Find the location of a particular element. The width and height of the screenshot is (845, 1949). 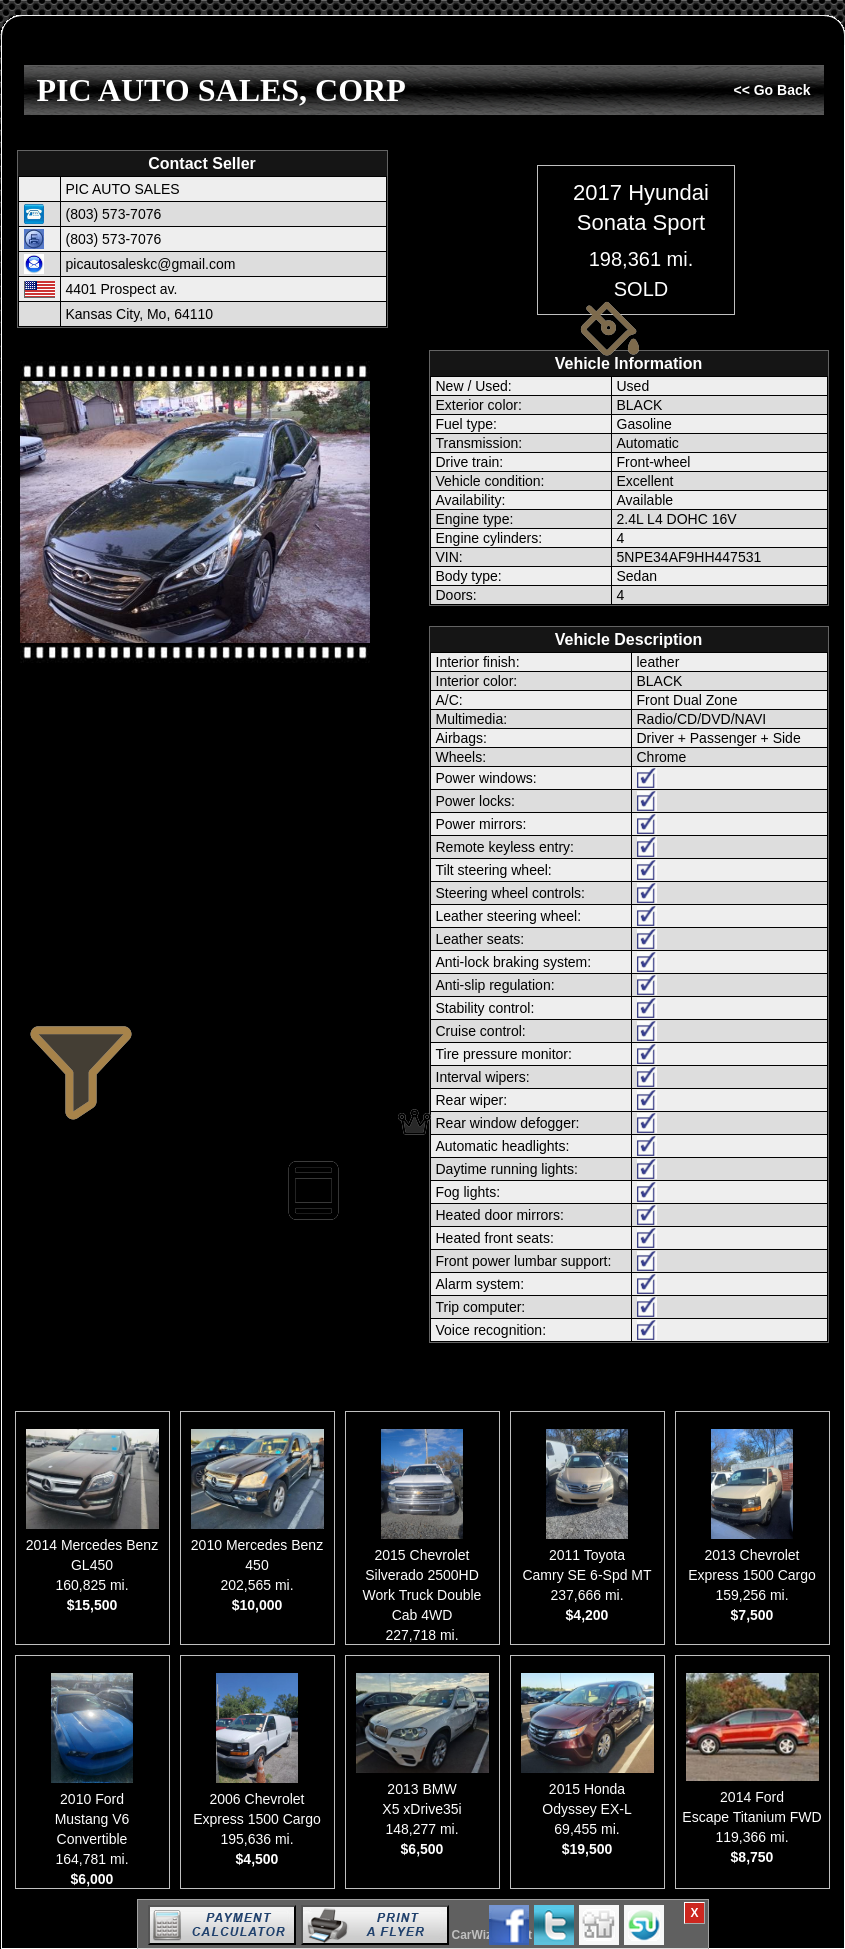

switch to tablet view is located at coordinates (313, 1190).